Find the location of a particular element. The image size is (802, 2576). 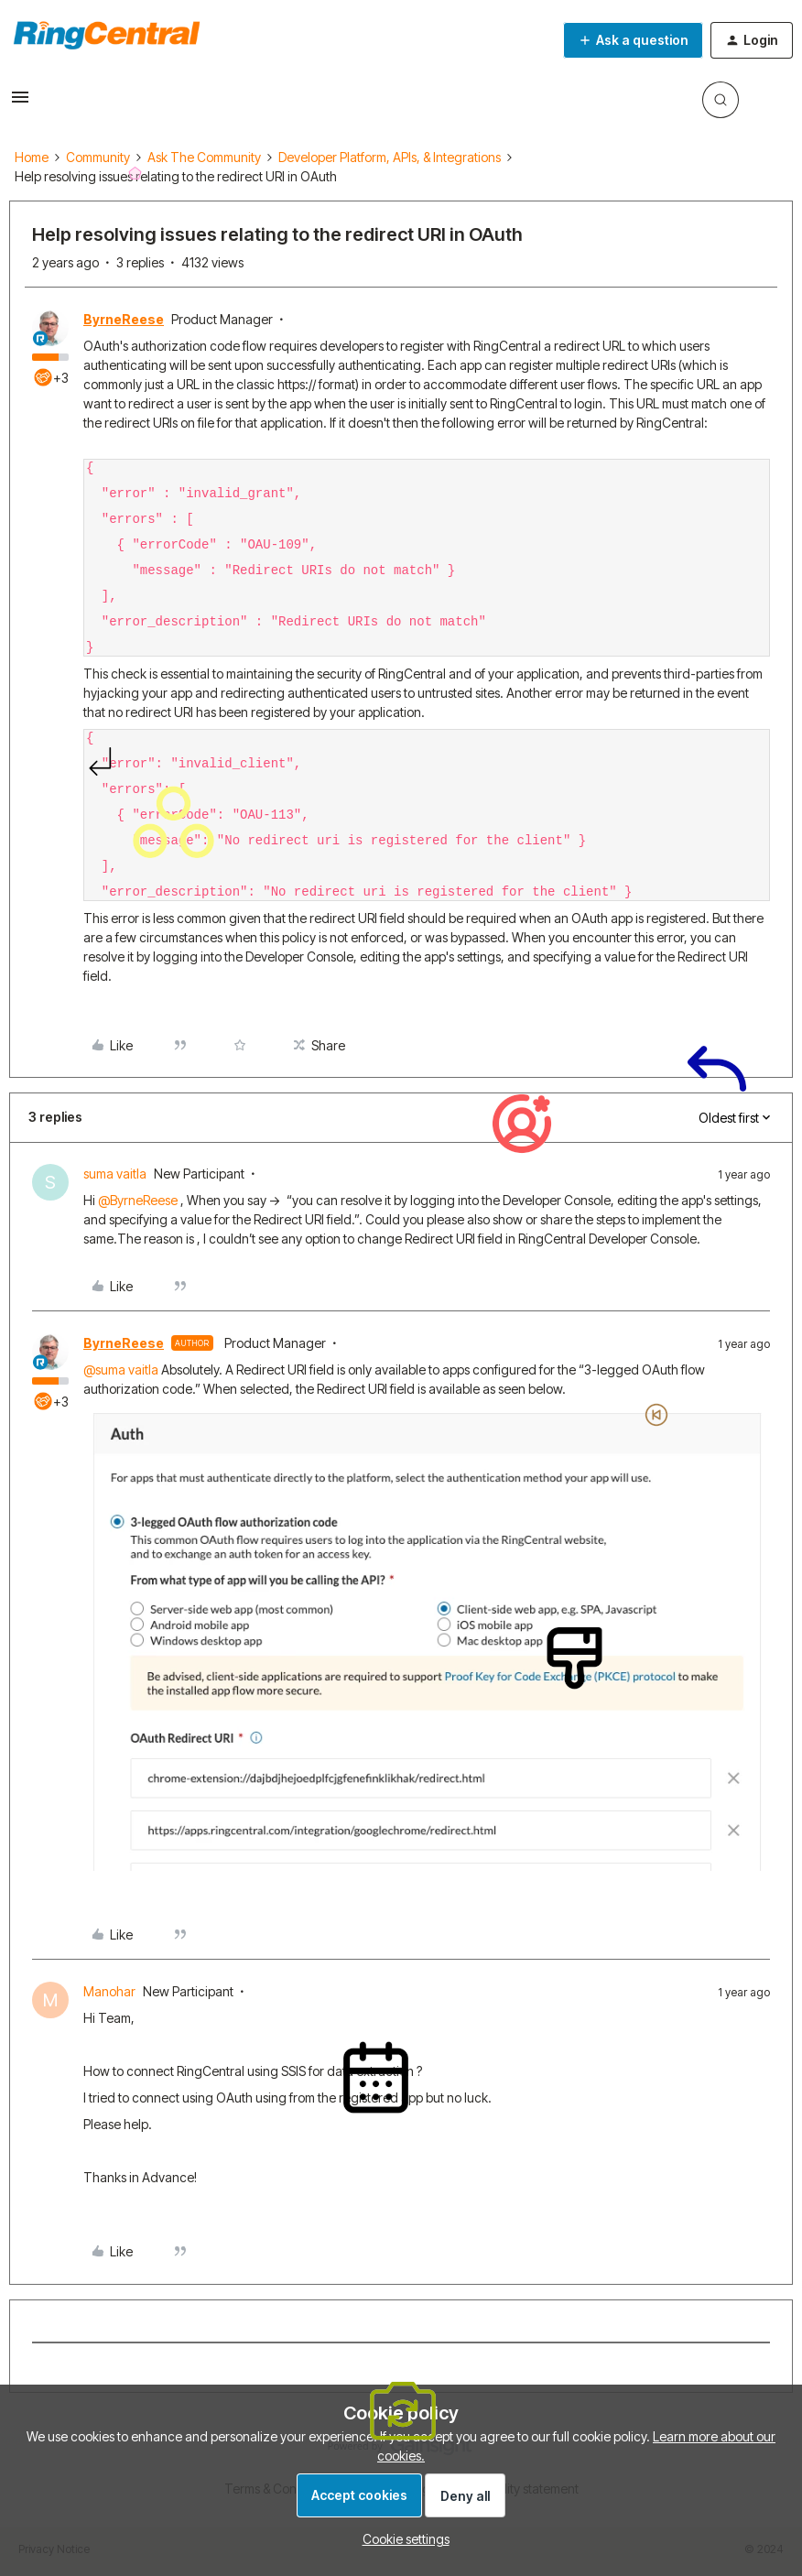

access painting or drawing tools is located at coordinates (574, 1657).